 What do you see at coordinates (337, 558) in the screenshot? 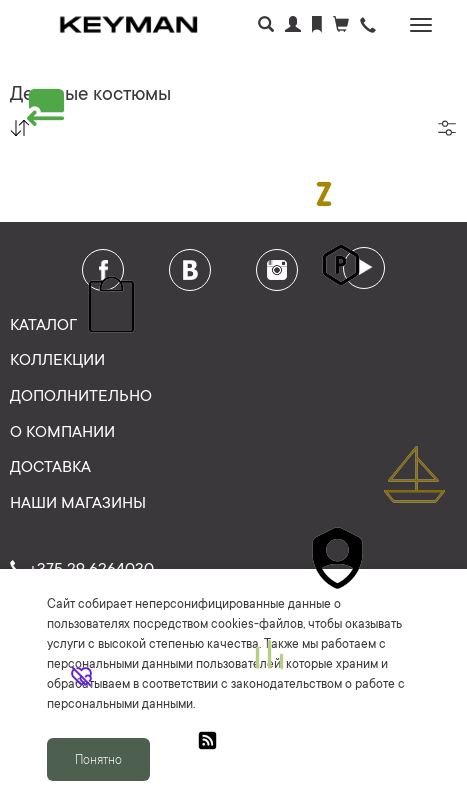
I see `manage user roles and permissions` at bounding box center [337, 558].